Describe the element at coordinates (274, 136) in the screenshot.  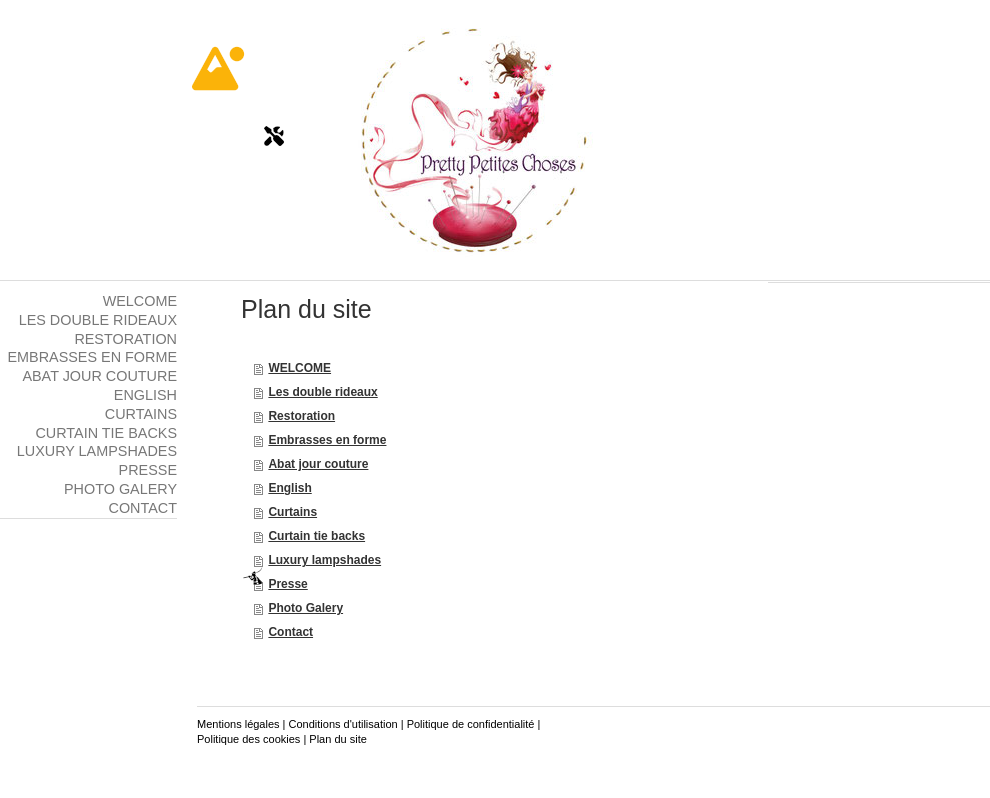
I see `access settings or configuration options` at that location.